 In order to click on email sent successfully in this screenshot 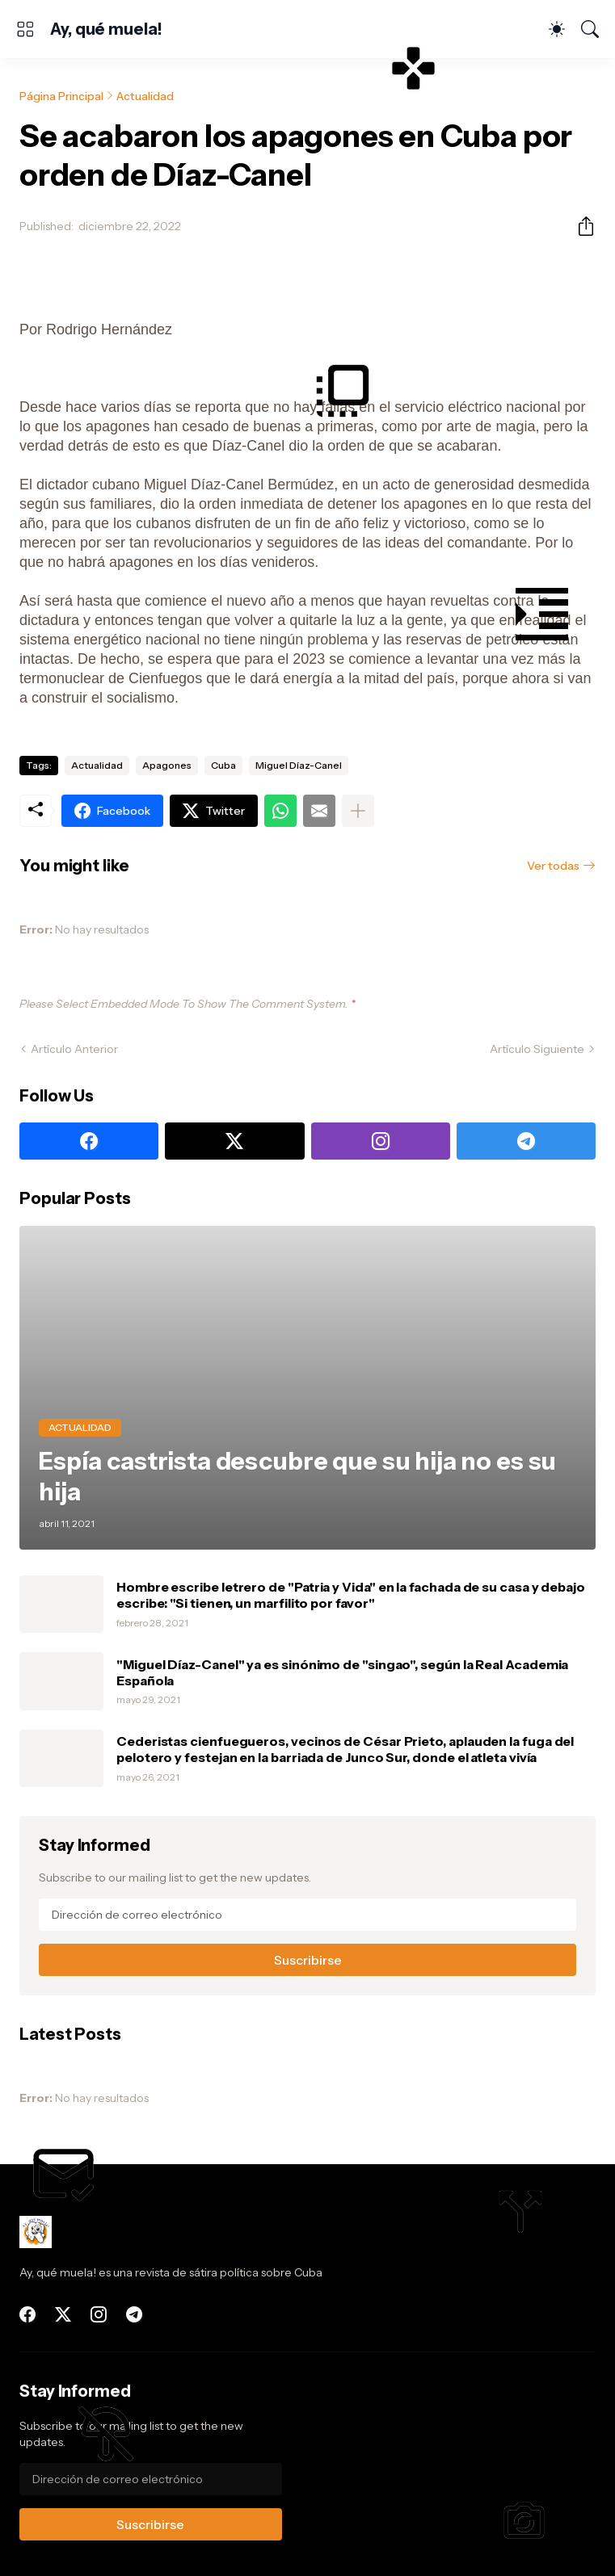, I will do `click(63, 2173)`.